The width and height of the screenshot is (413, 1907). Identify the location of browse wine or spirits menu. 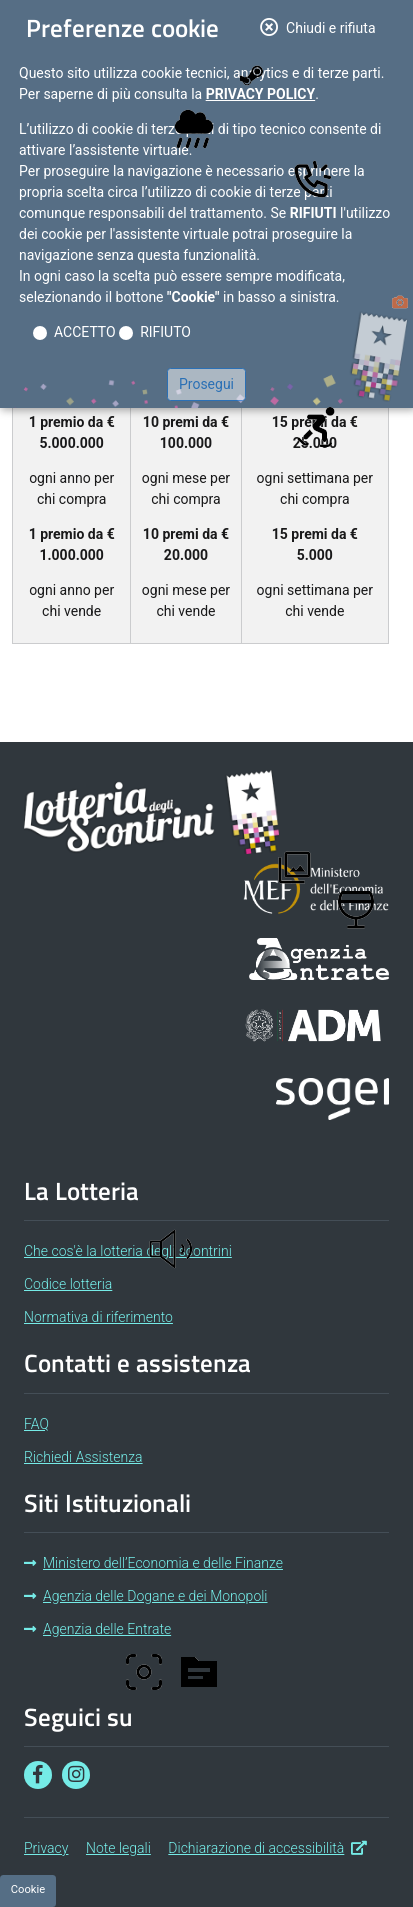
(356, 909).